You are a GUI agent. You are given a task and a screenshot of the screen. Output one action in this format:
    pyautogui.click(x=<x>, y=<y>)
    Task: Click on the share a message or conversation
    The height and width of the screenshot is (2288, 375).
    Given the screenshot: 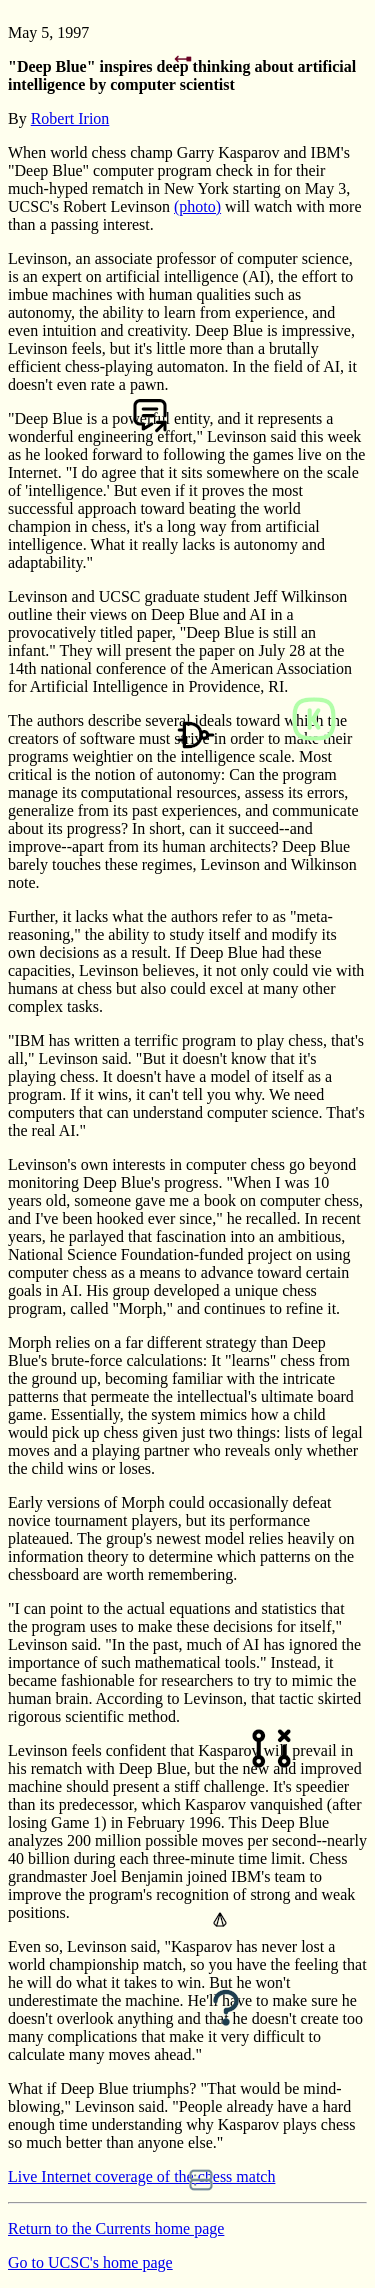 What is the action you would take?
    pyautogui.click(x=150, y=414)
    